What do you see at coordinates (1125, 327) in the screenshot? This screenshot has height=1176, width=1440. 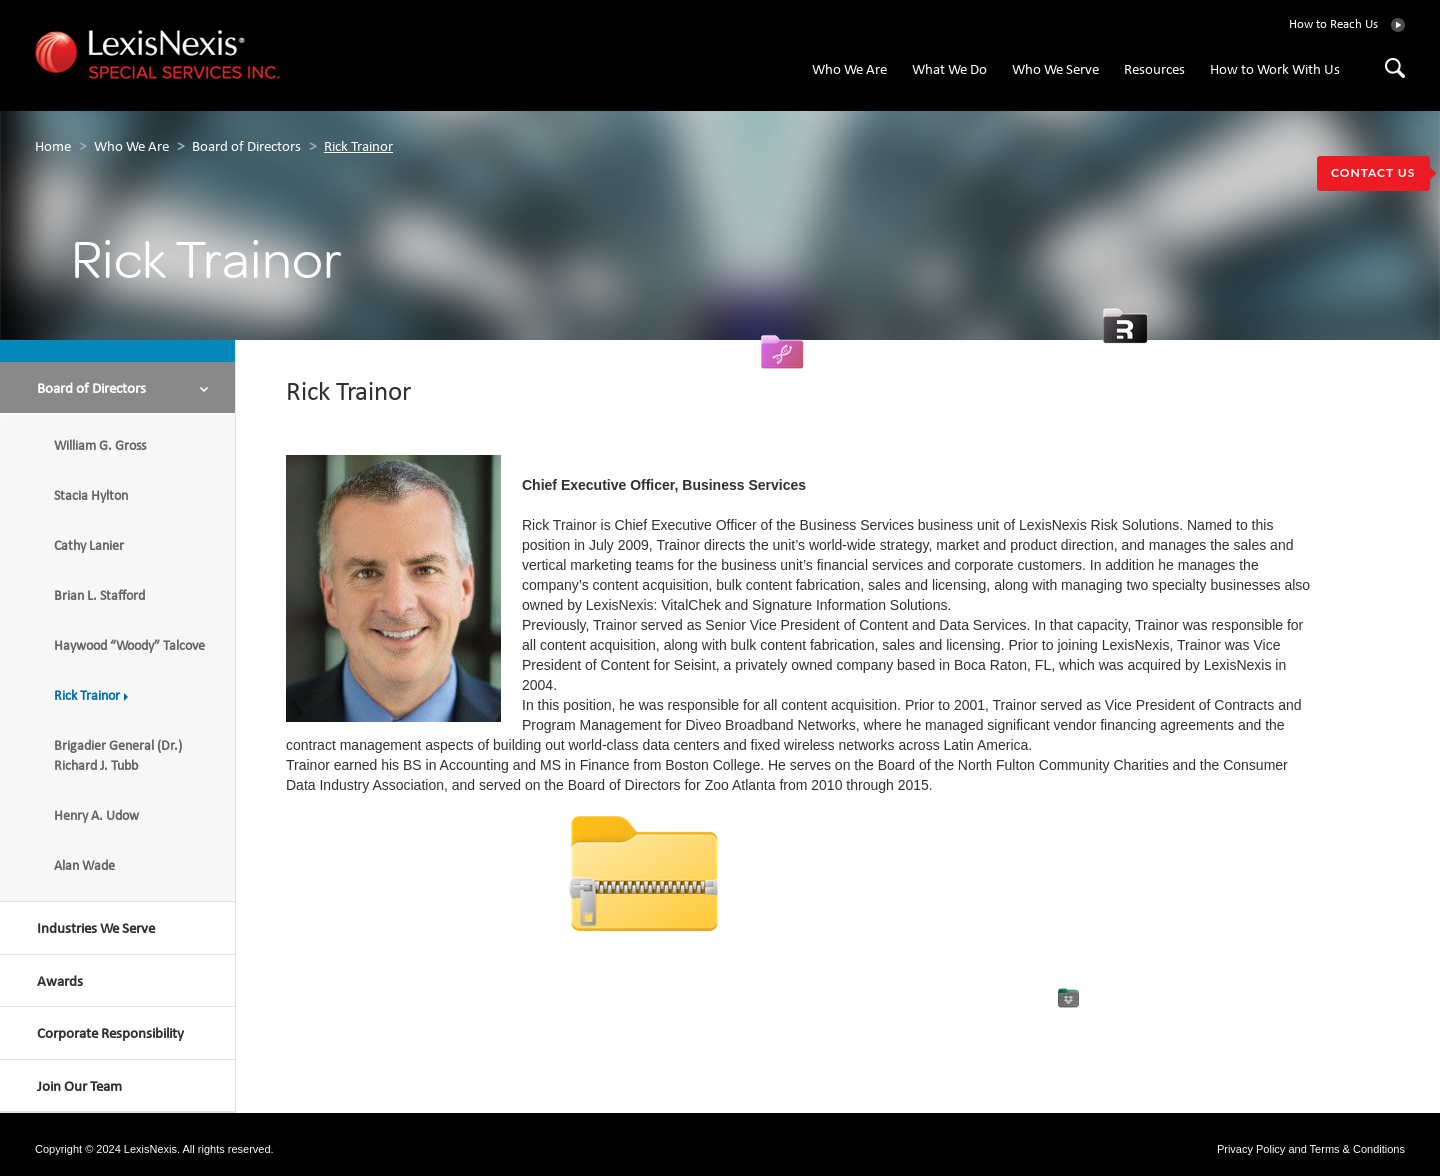 I see `open remix project folder` at bounding box center [1125, 327].